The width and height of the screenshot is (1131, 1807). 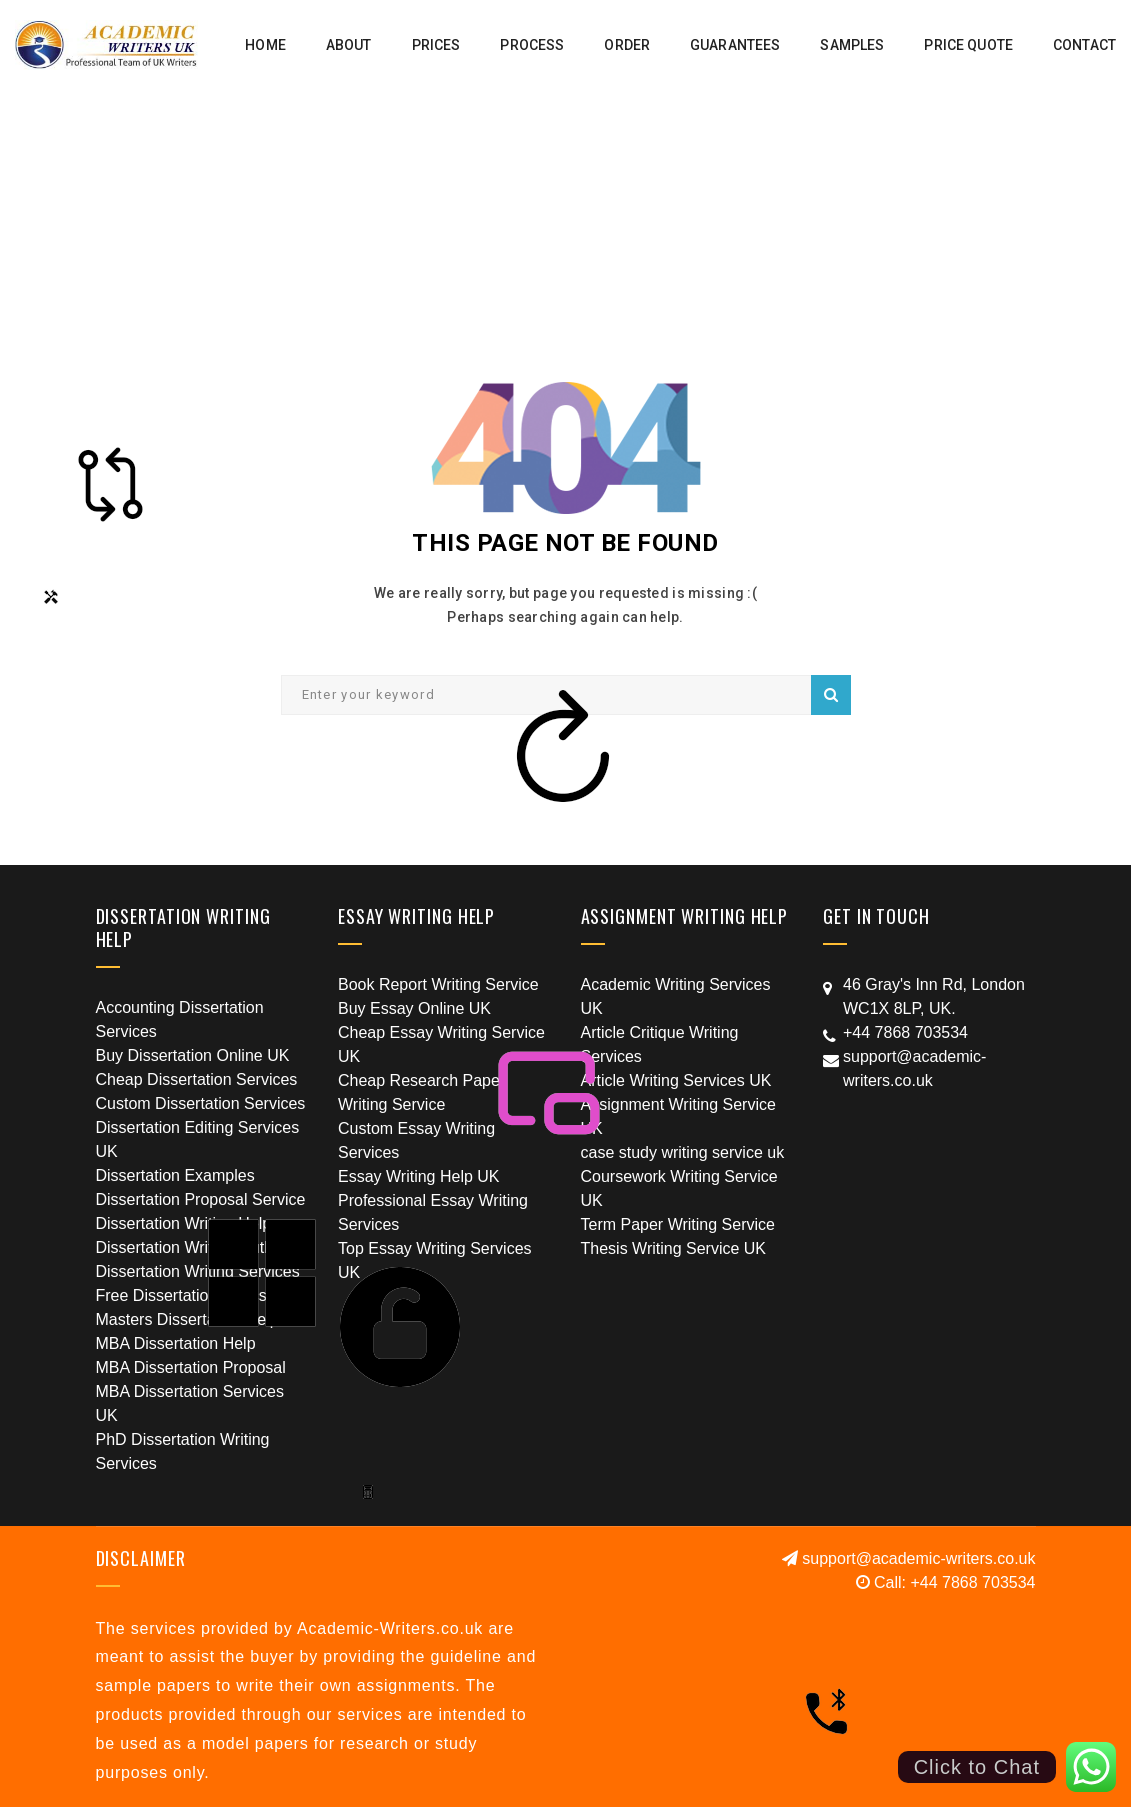 I want to click on access tools and settings, so click(x=51, y=597).